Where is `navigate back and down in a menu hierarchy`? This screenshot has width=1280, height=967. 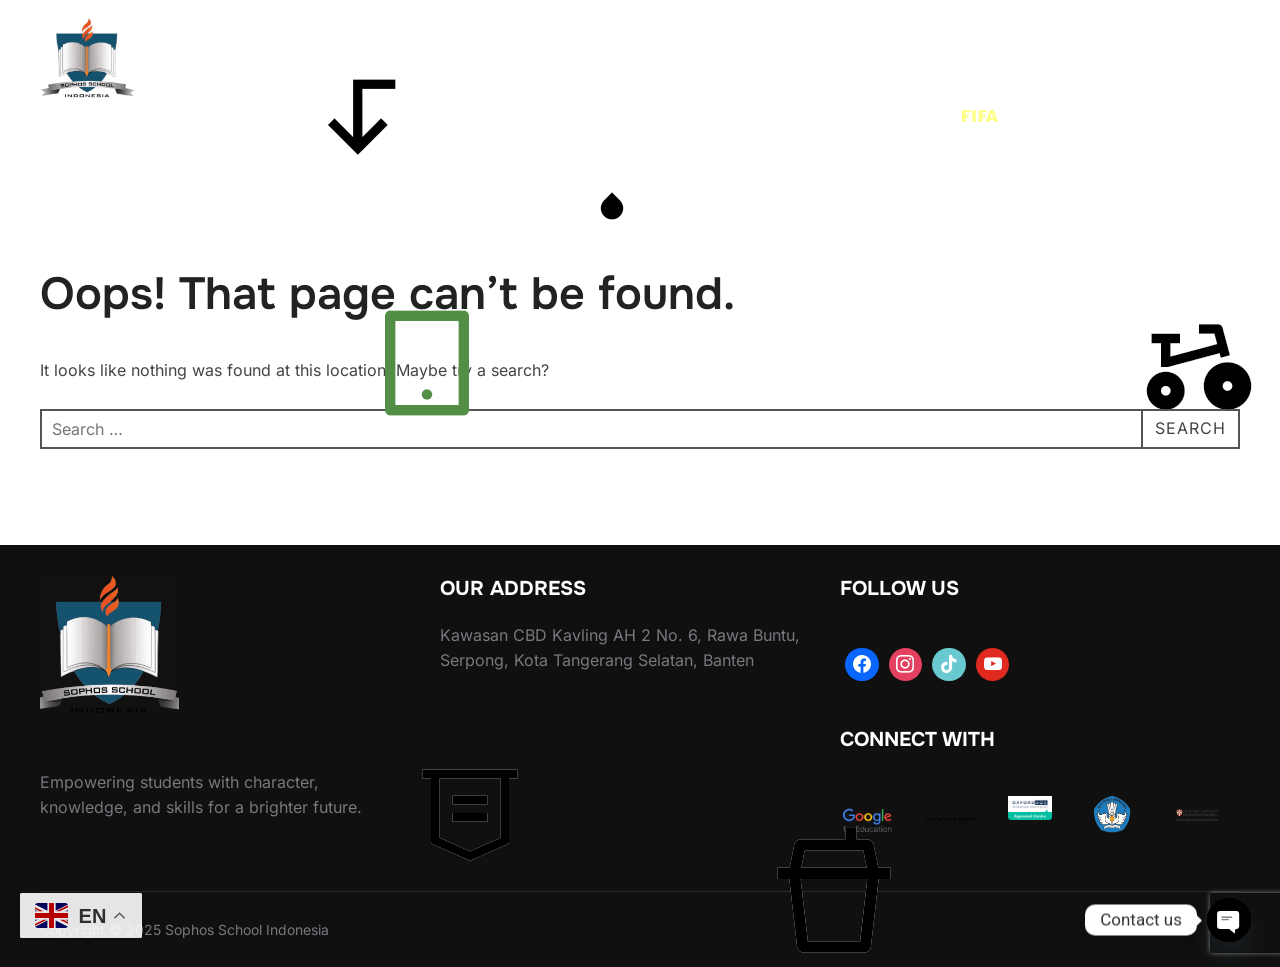 navigate back and down in a menu hierarchy is located at coordinates (362, 112).